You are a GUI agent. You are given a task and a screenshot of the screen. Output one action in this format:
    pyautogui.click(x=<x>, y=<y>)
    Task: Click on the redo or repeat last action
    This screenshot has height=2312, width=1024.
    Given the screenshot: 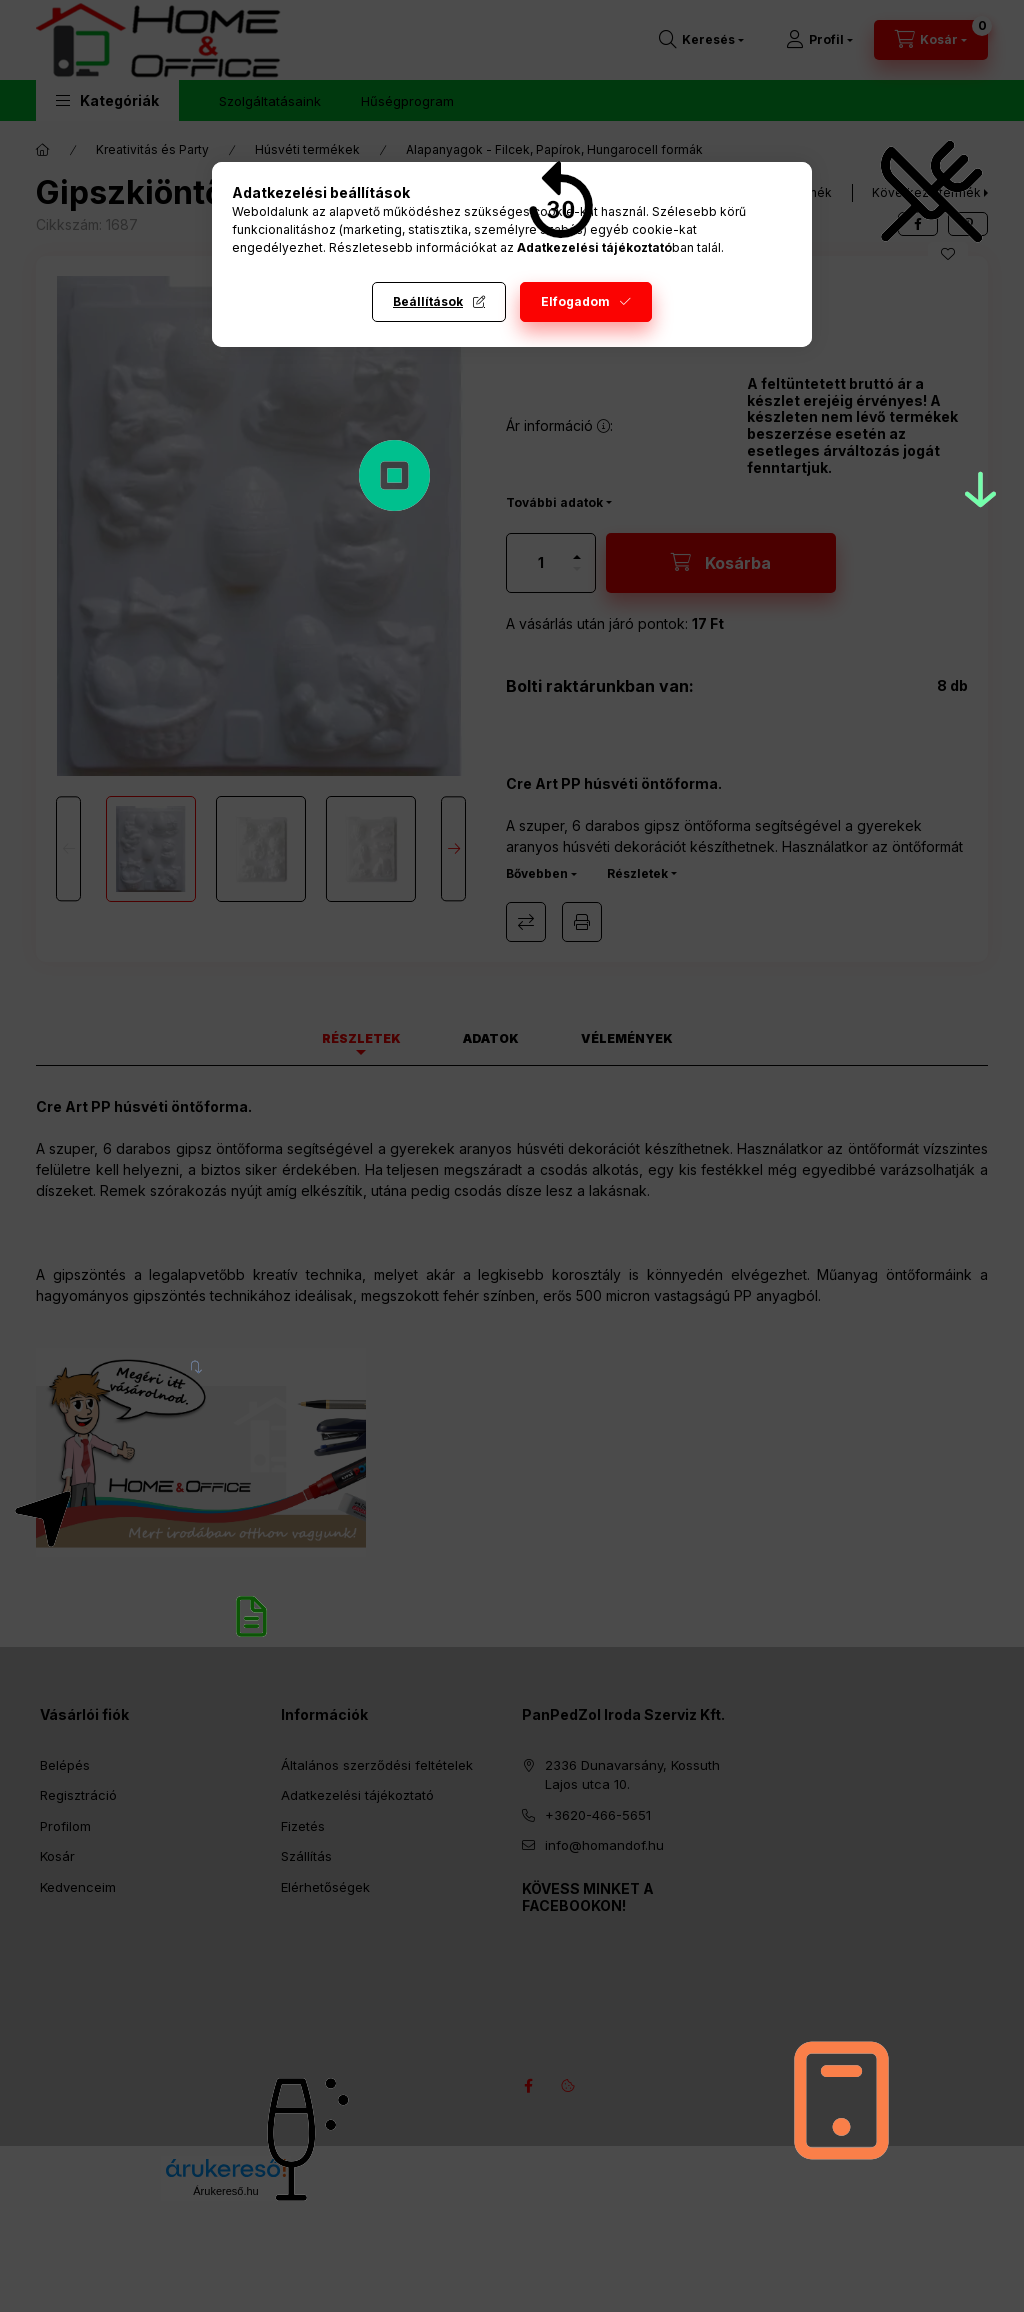 What is the action you would take?
    pyautogui.click(x=196, y=1367)
    